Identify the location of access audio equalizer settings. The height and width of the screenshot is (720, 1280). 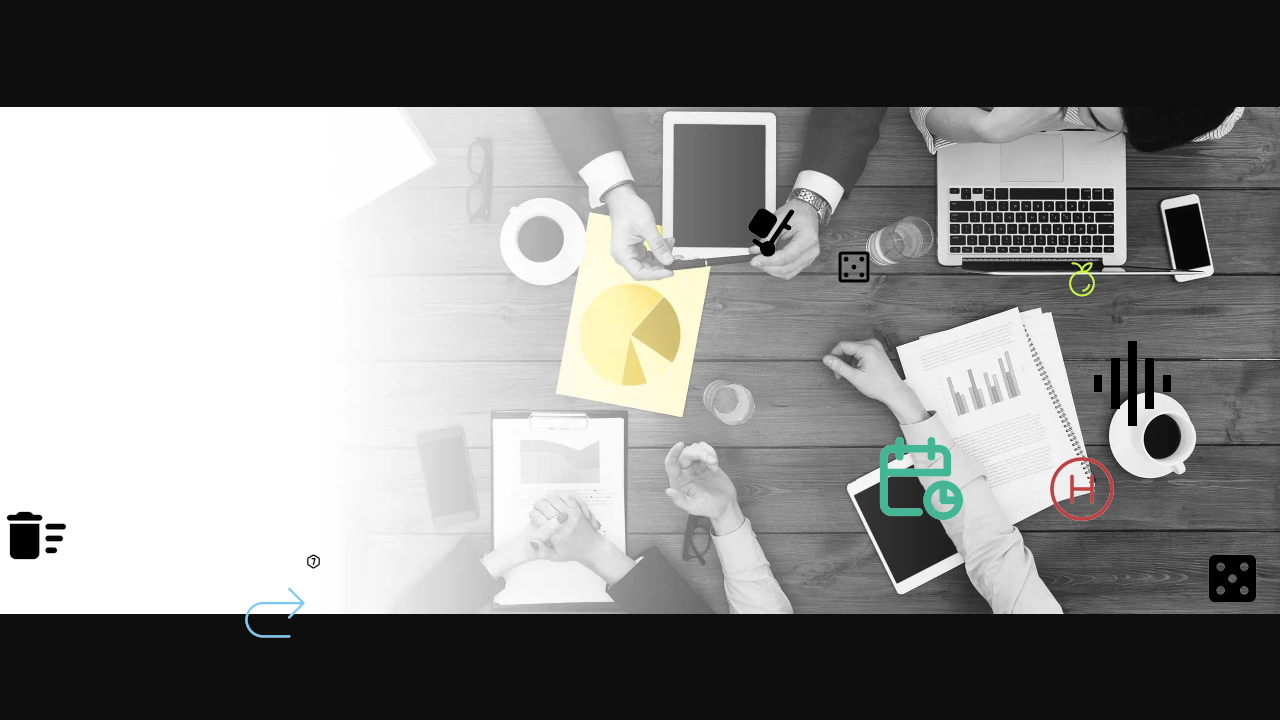
(1132, 383).